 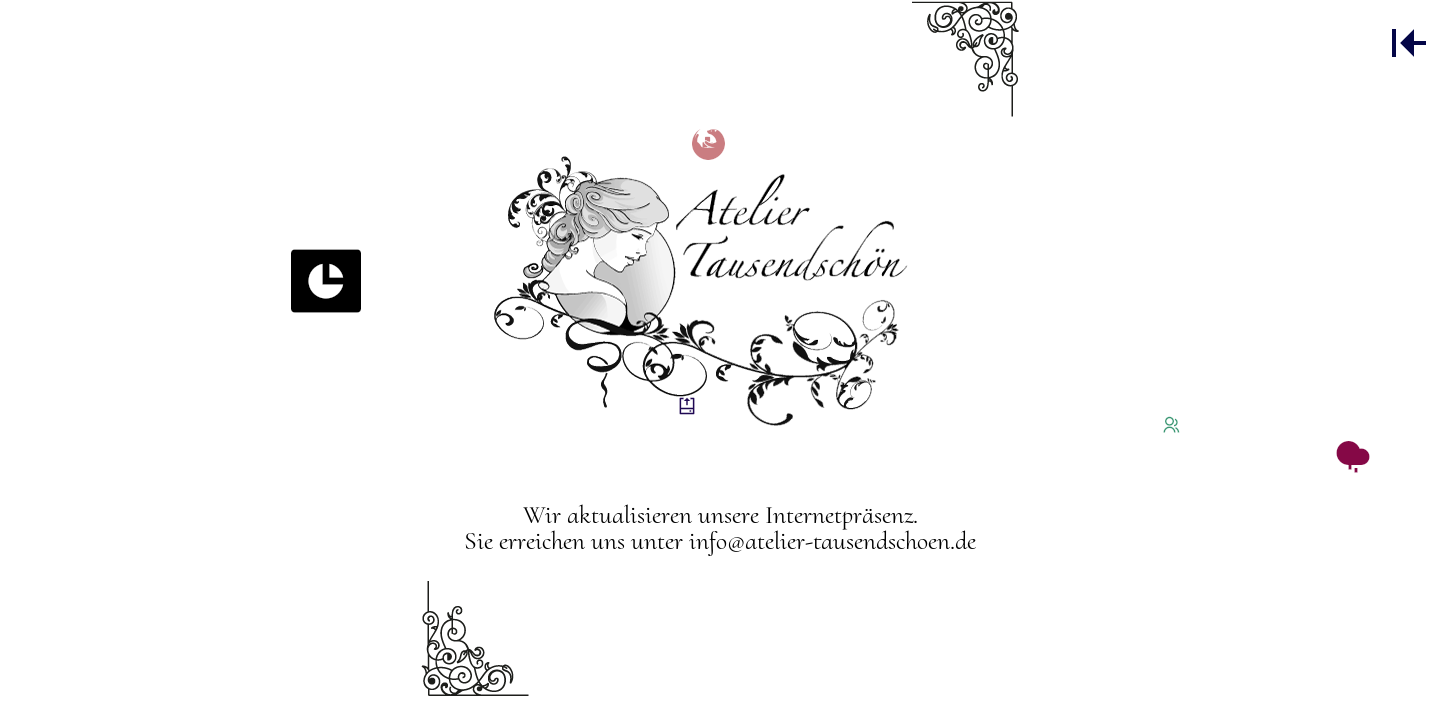 What do you see at coordinates (1353, 456) in the screenshot?
I see `indicates light rain or drizzle conditions` at bounding box center [1353, 456].